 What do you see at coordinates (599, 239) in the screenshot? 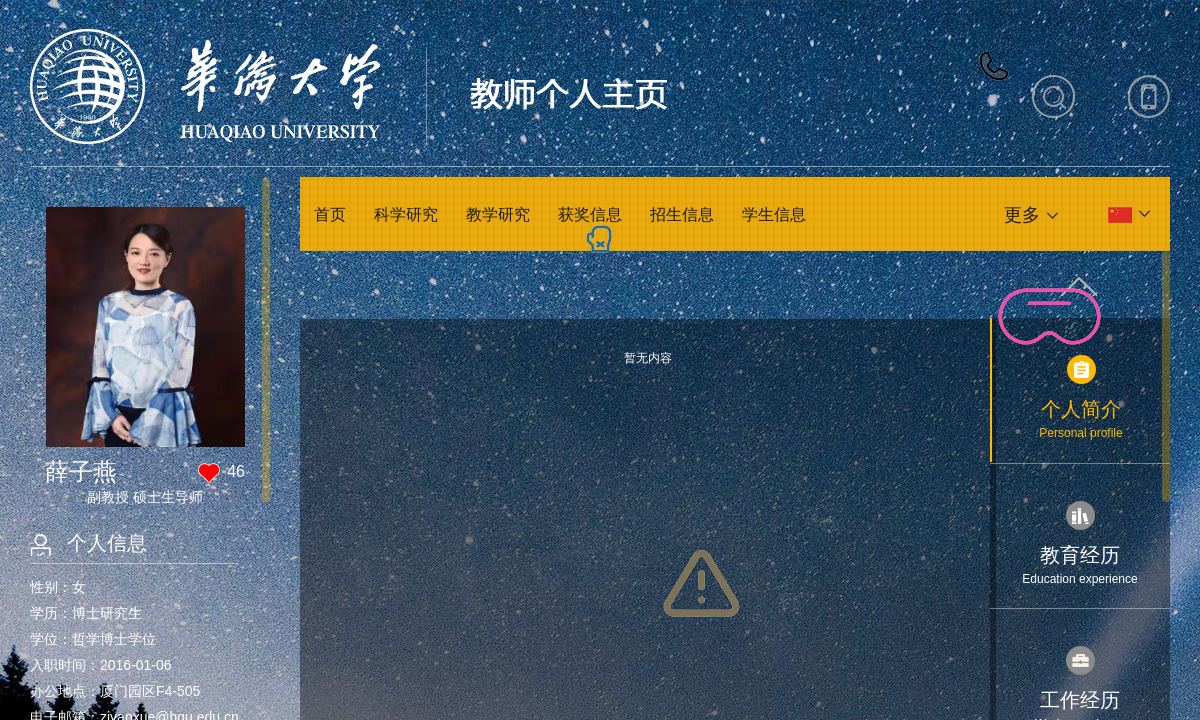
I see `access boxing or combat sports content` at bounding box center [599, 239].